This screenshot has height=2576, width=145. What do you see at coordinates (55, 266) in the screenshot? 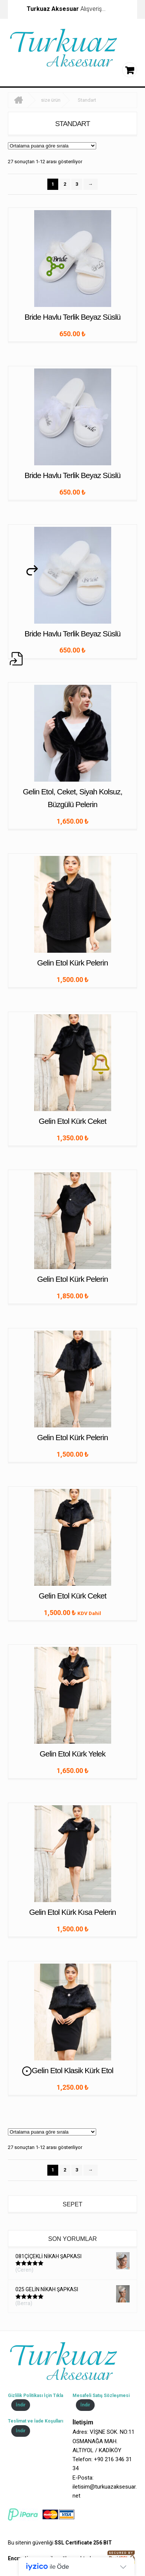
I see `select or switch AI model` at bounding box center [55, 266].